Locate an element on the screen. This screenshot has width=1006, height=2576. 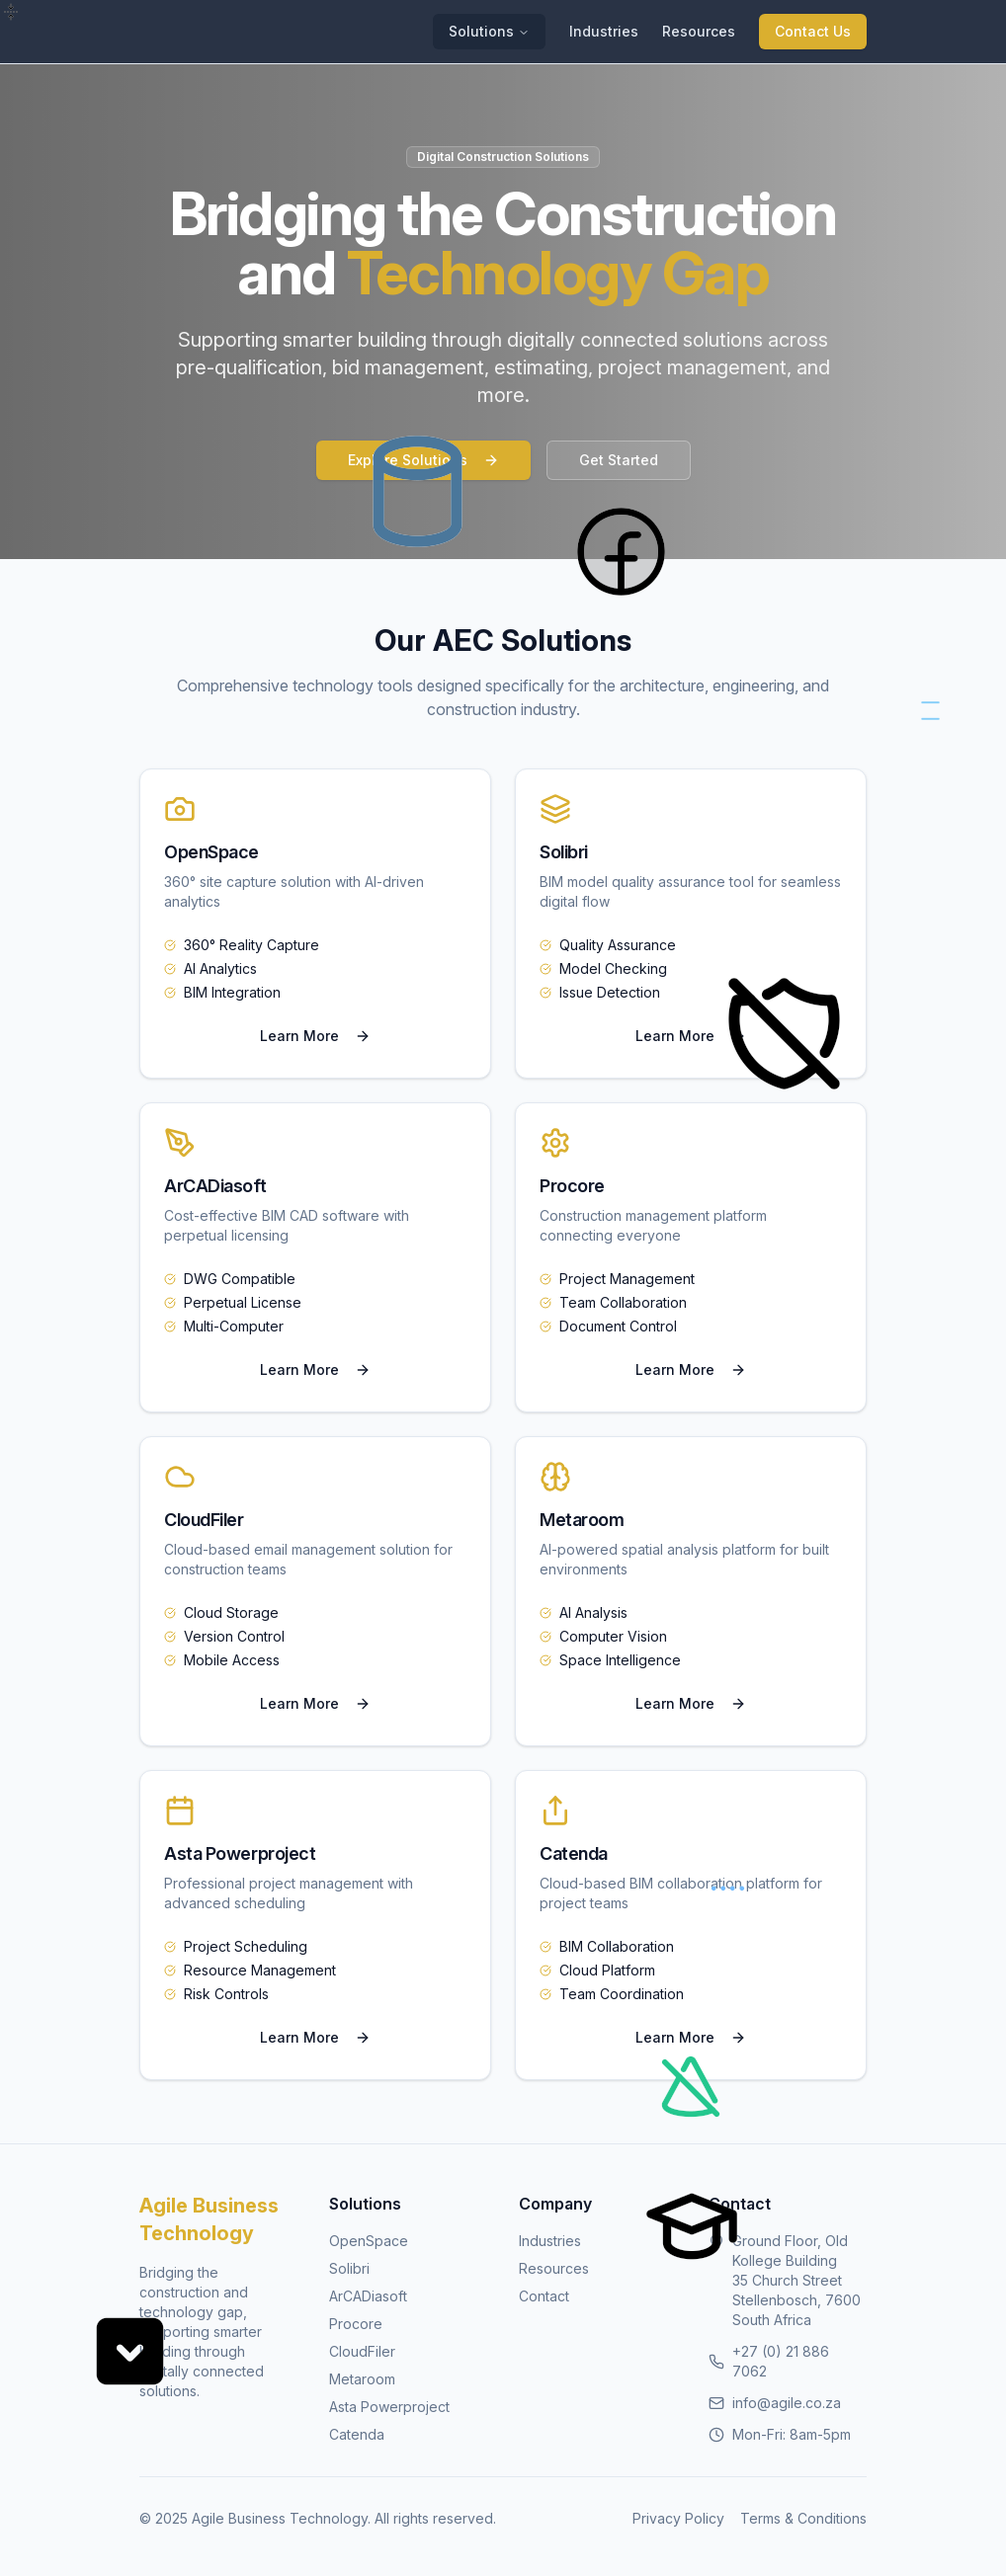
switch to large or spacious list view is located at coordinates (930, 710).